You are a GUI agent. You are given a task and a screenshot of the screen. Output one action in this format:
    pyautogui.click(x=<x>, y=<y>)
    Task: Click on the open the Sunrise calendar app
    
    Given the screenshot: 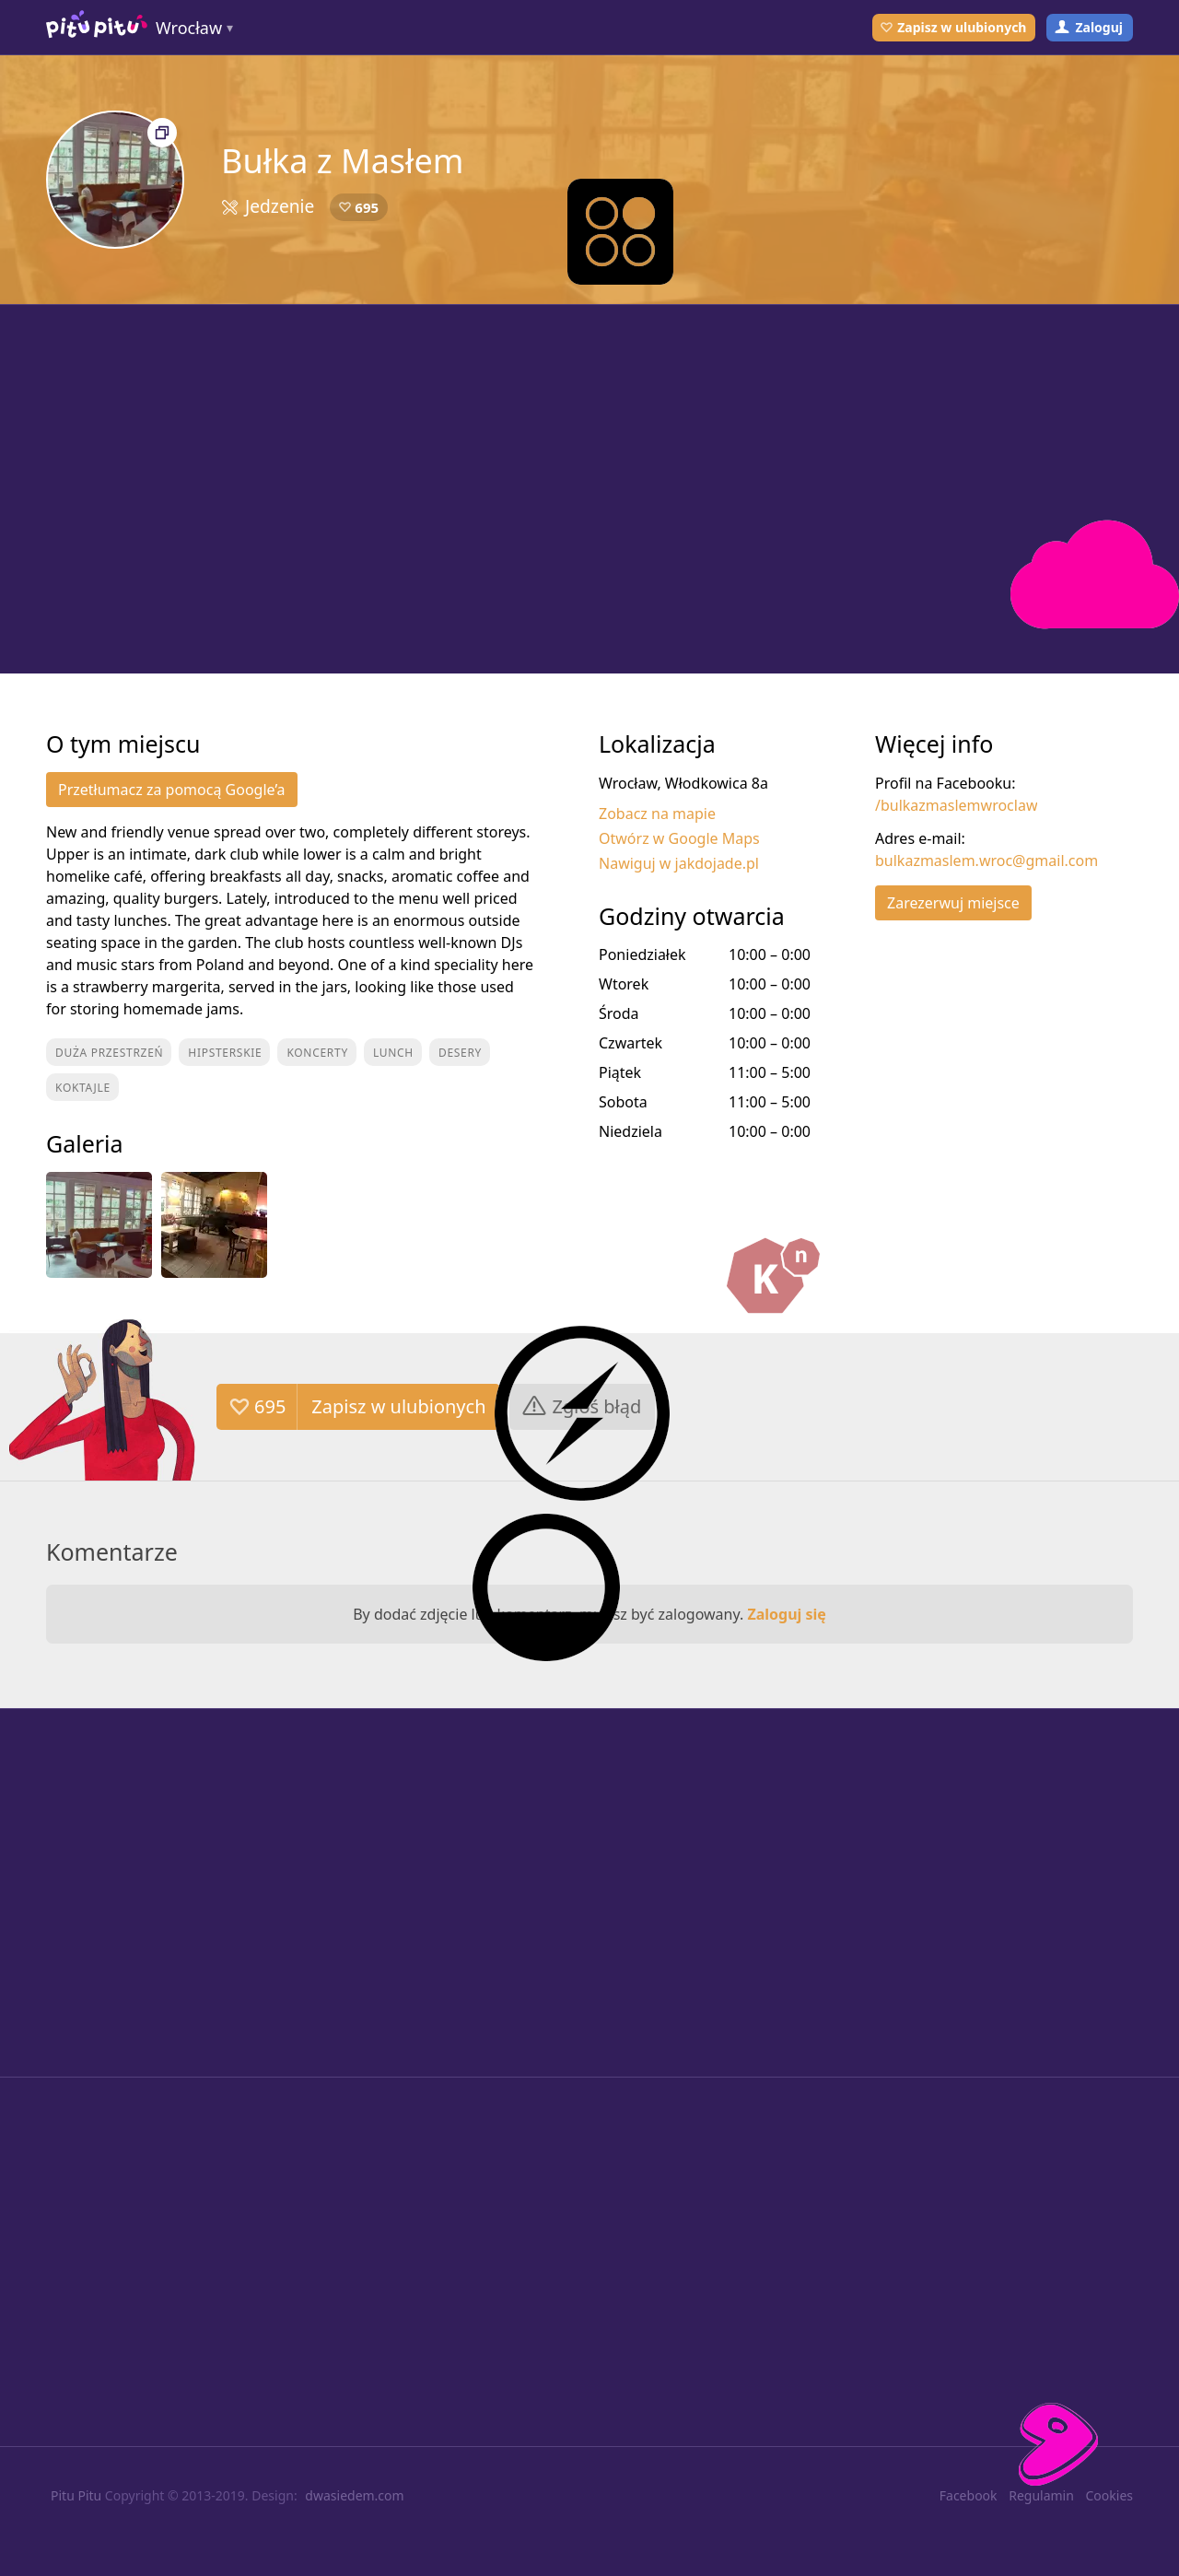 What is the action you would take?
    pyautogui.click(x=546, y=1587)
    